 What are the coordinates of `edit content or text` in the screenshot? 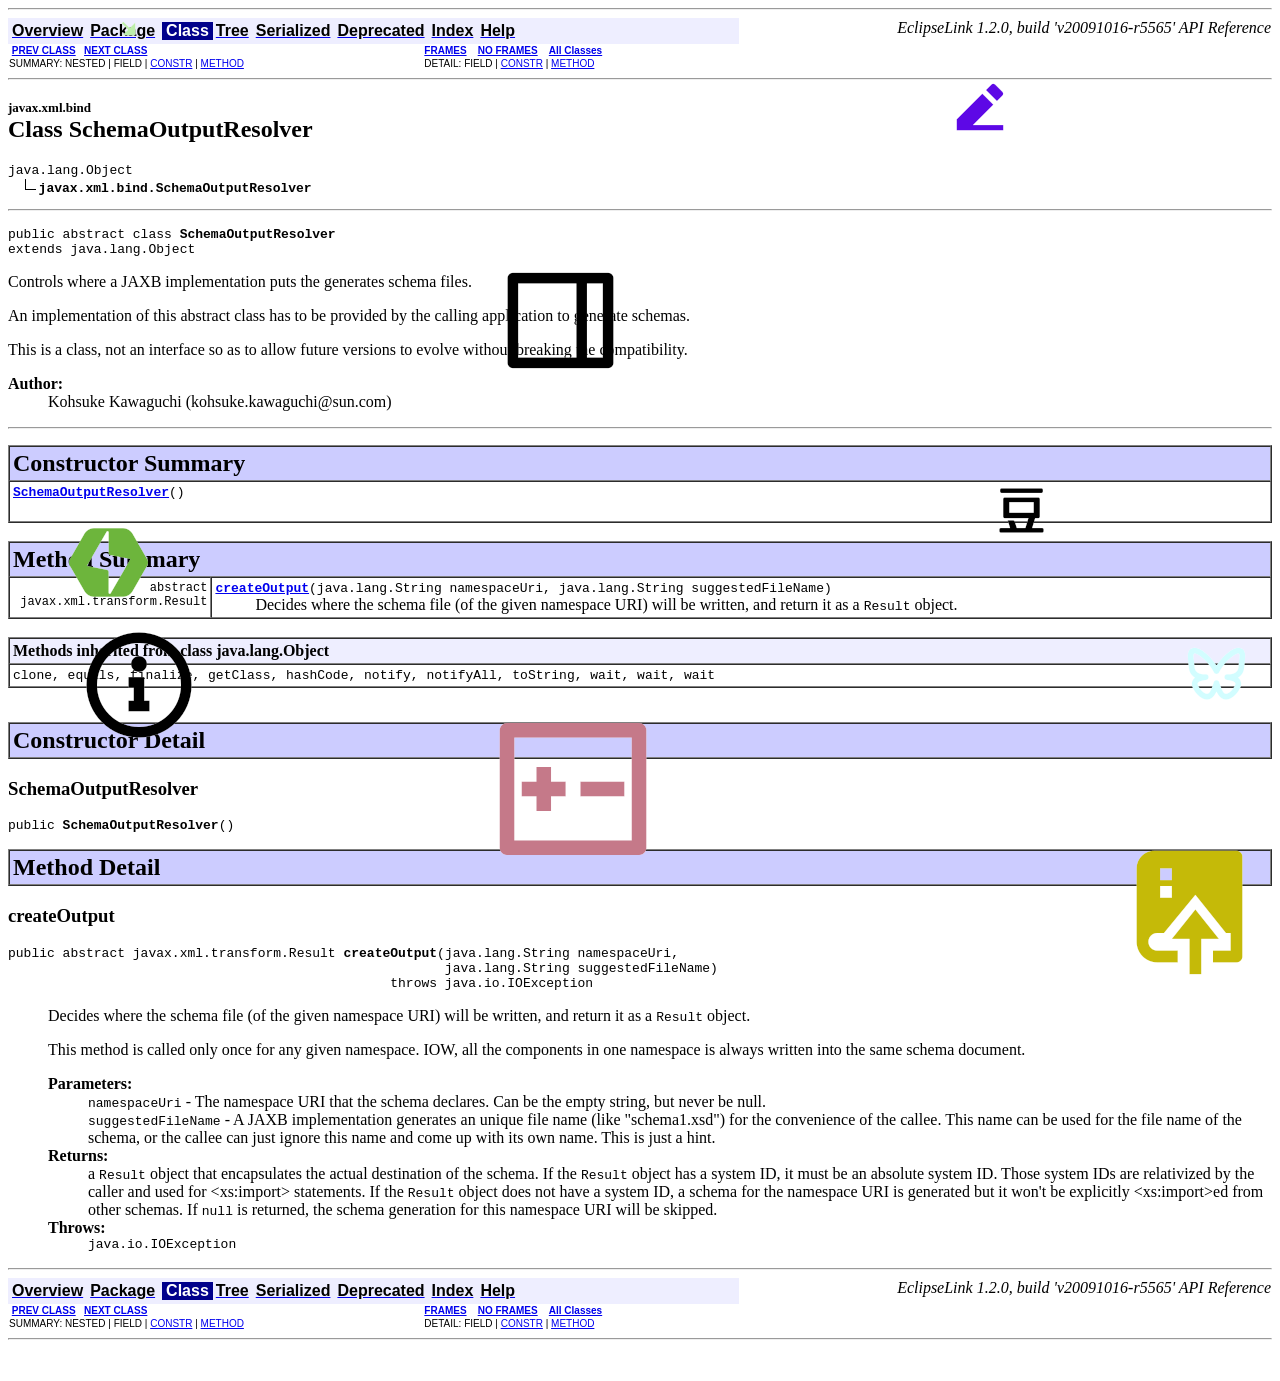 It's located at (980, 107).